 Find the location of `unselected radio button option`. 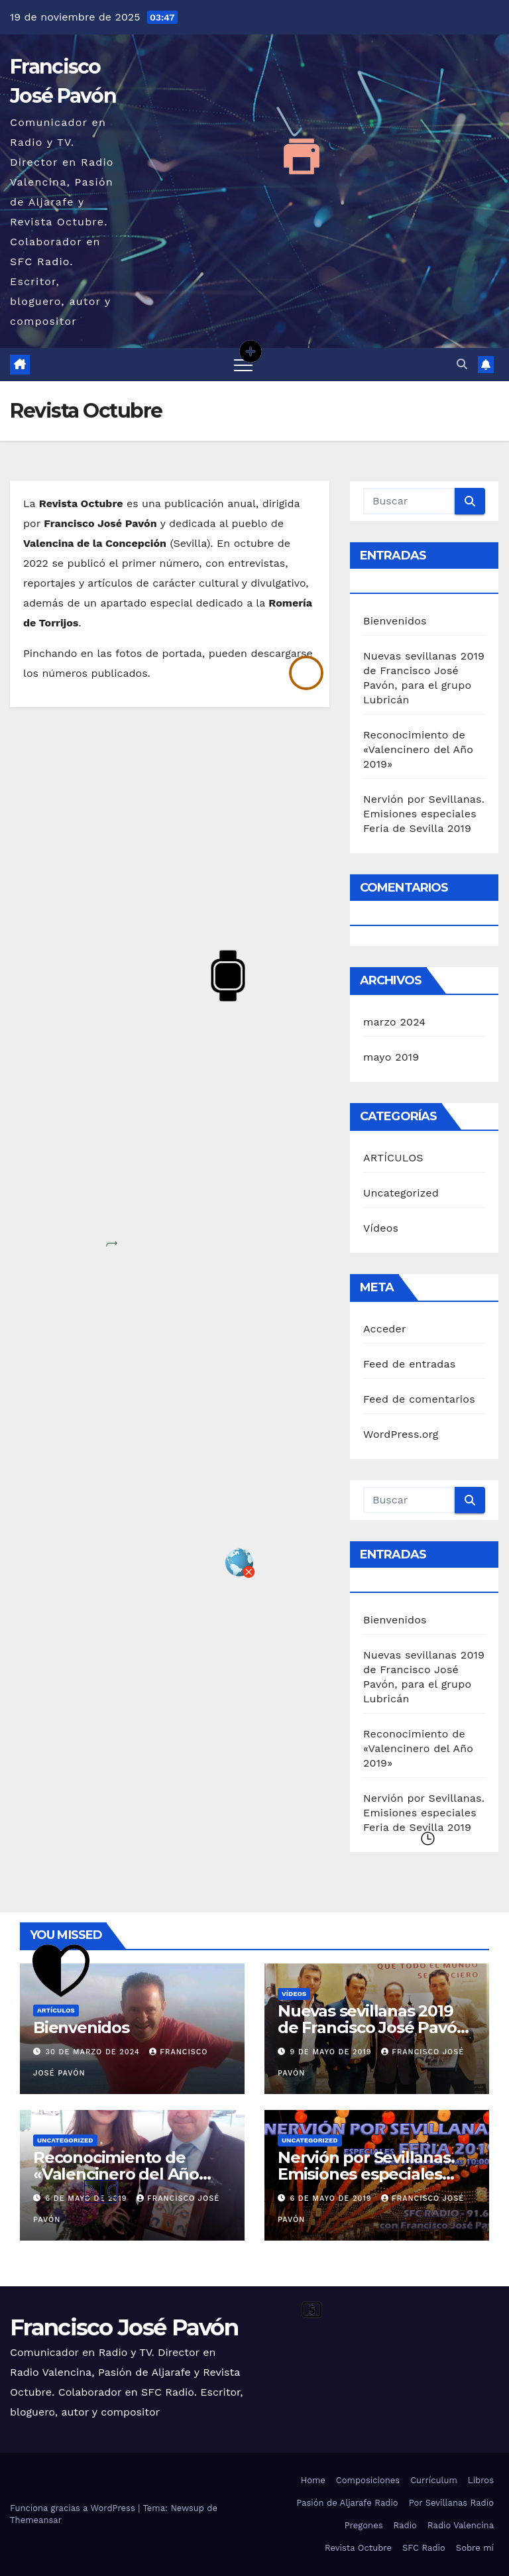

unselected radio button option is located at coordinates (306, 673).